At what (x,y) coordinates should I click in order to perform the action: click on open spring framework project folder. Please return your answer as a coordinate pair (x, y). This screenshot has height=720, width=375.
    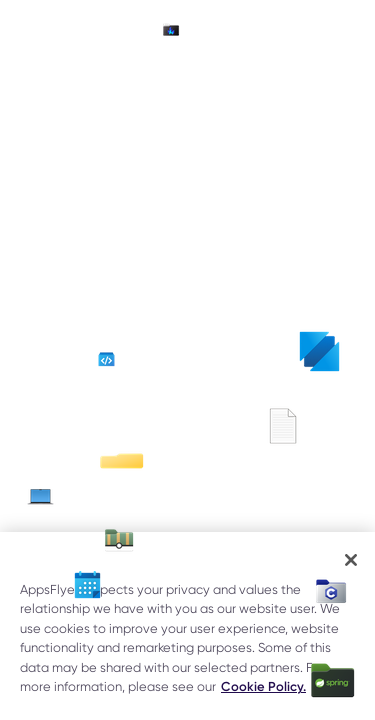
    Looking at the image, I should click on (332, 681).